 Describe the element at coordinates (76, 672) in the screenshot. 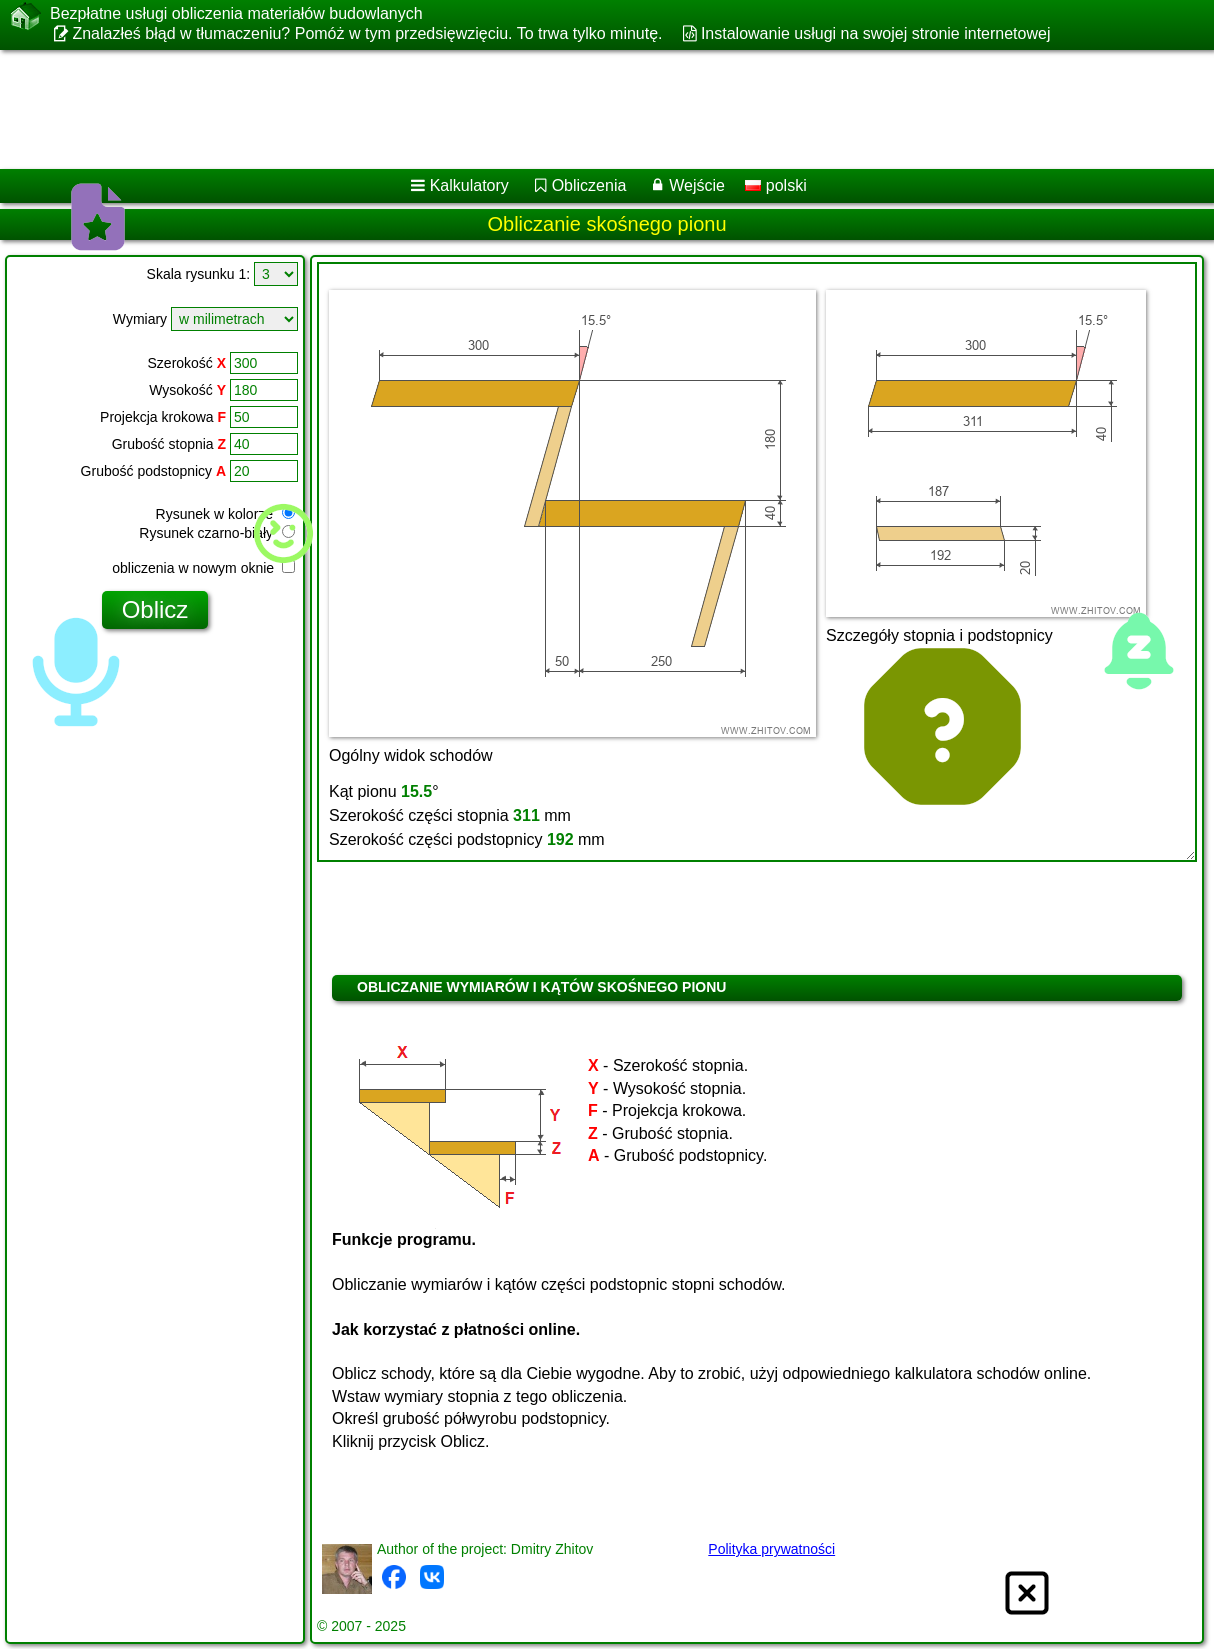

I see `unmute your microphone` at that location.